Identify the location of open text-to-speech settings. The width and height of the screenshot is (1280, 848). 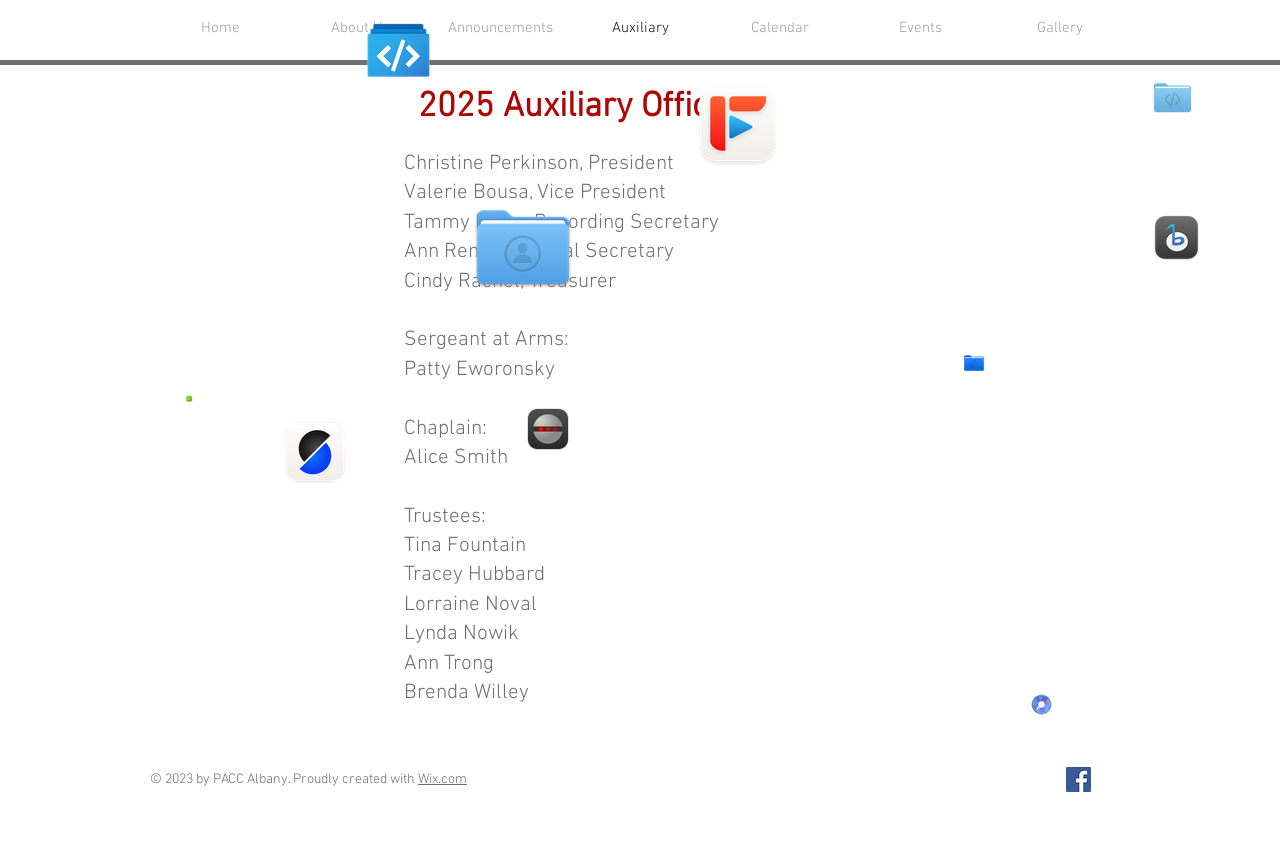
(149, 345).